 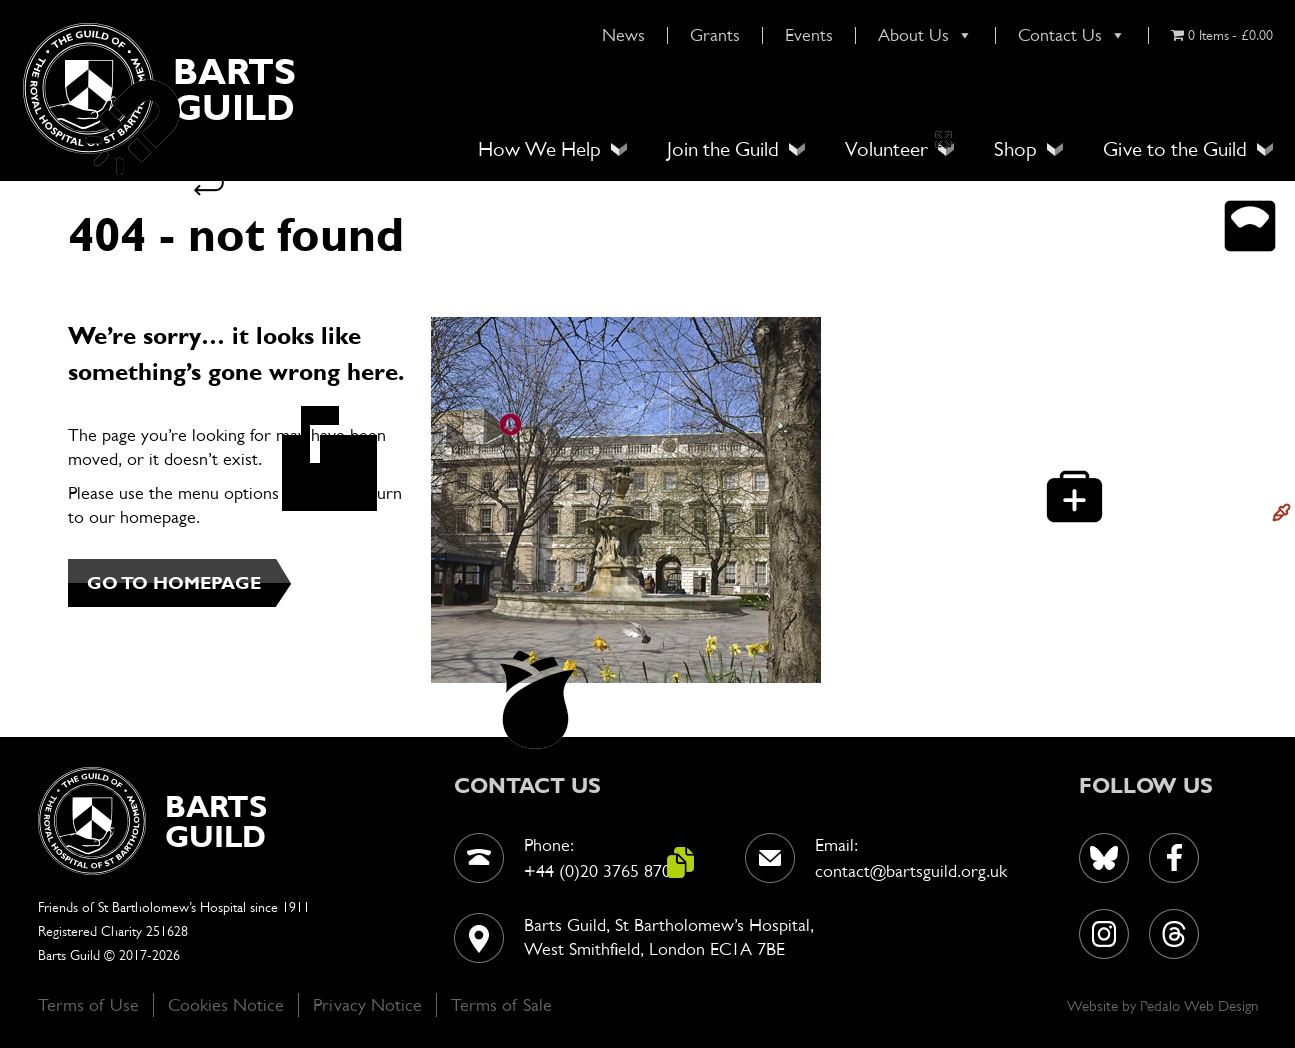 I want to click on attract or pull related items together, so click(x=133, y=126).